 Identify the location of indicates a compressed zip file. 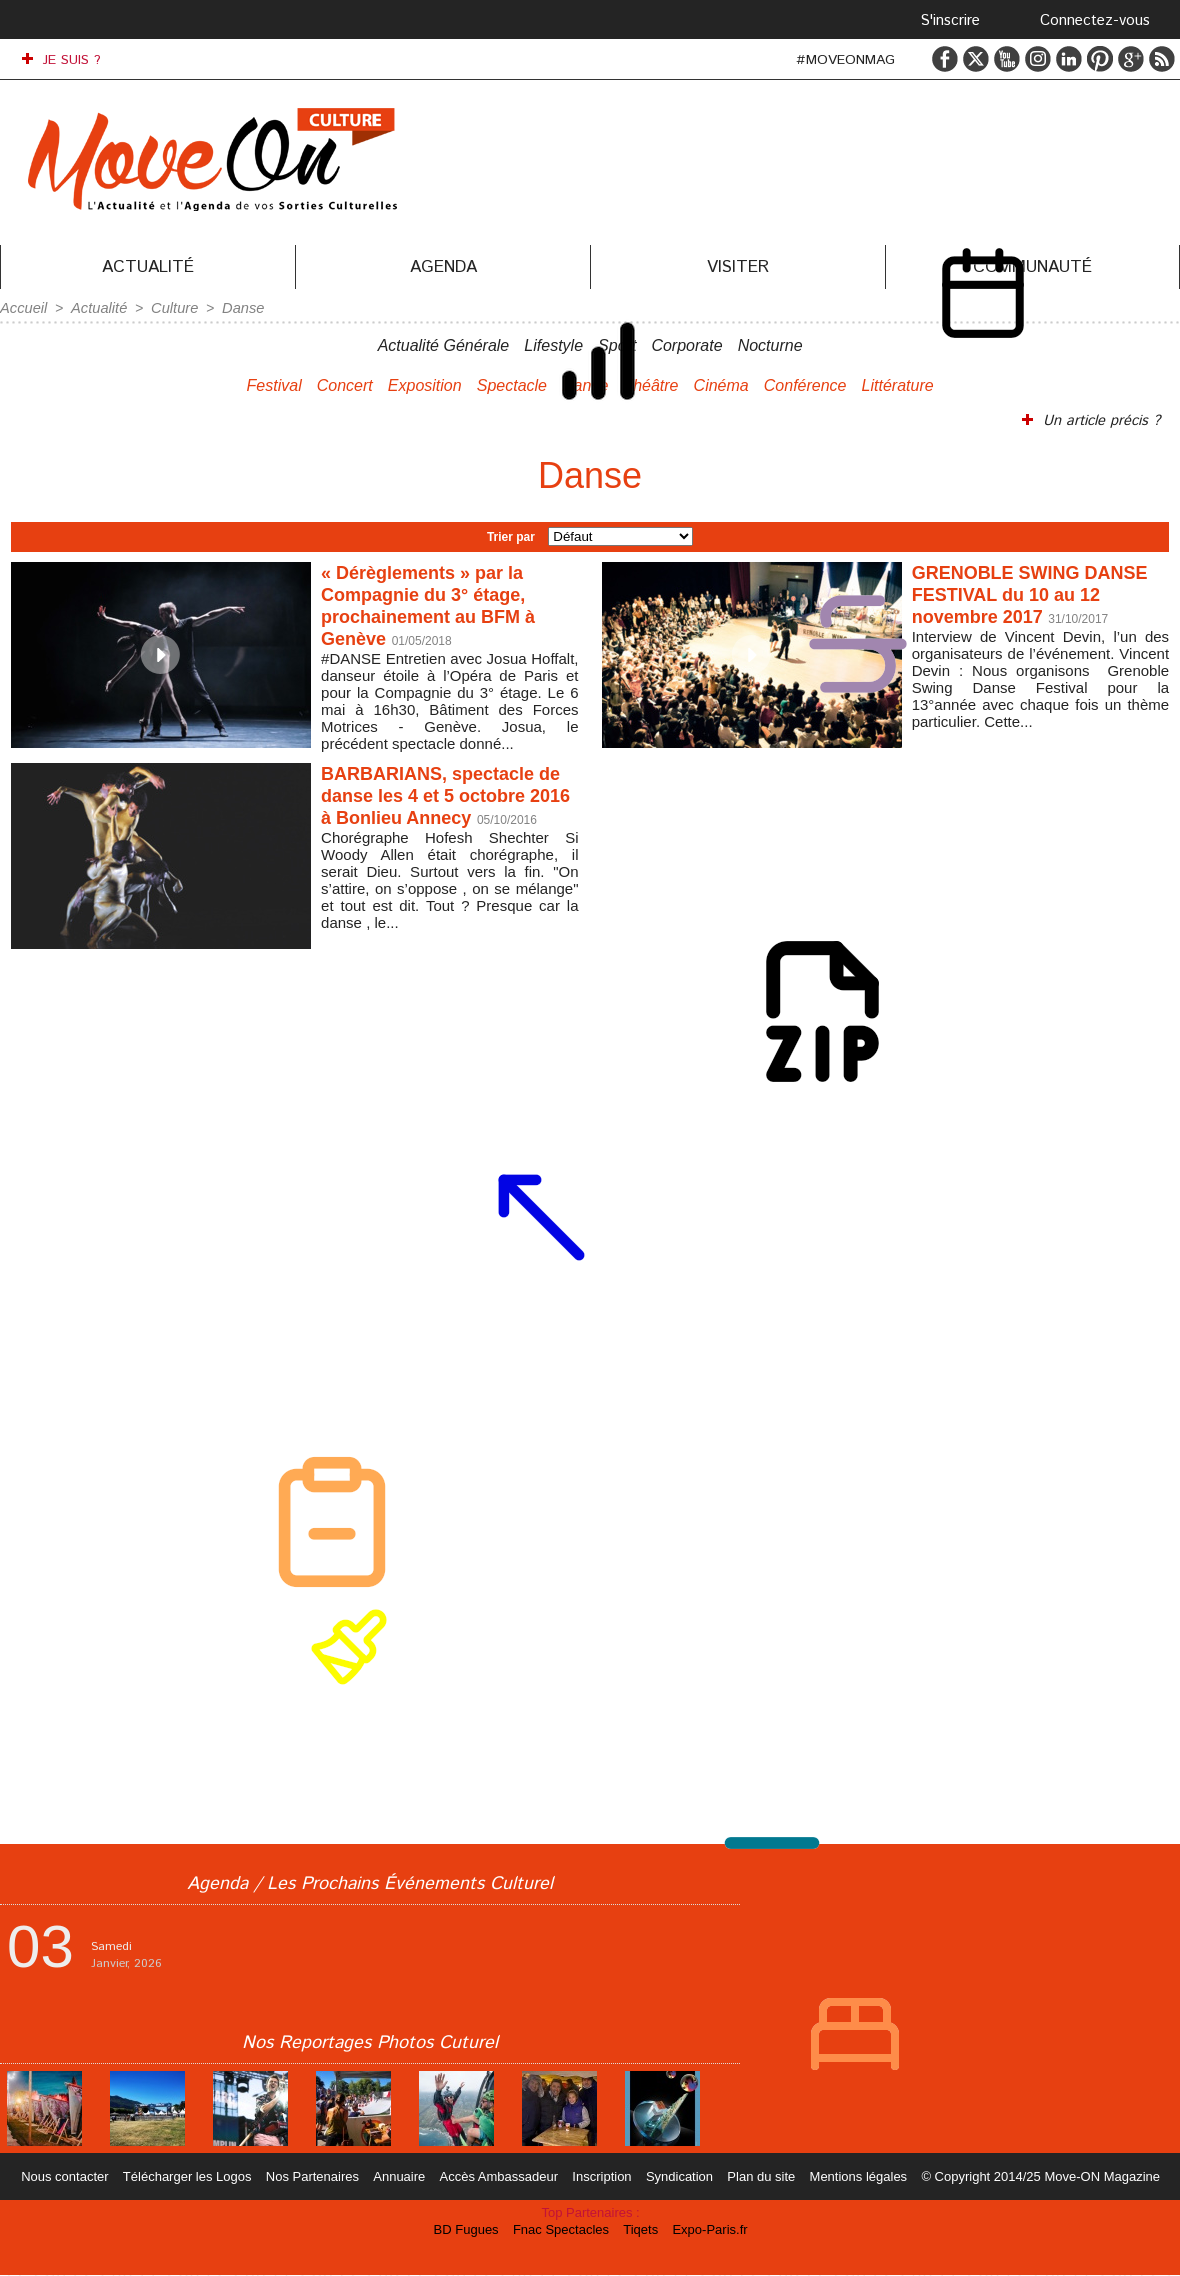
(822, 1011).